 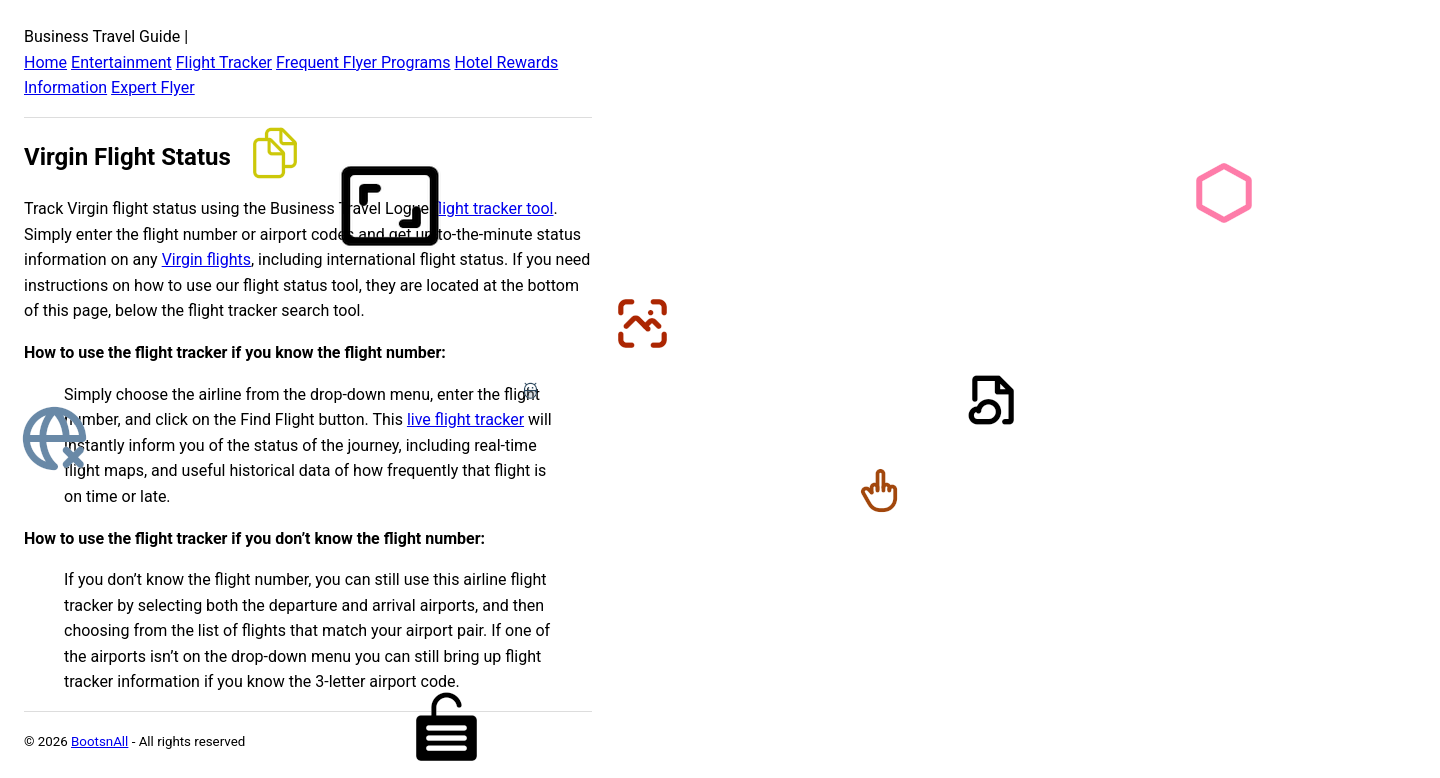 I want to click on adjust aspect ratio settings, so click(x=390, y=206).